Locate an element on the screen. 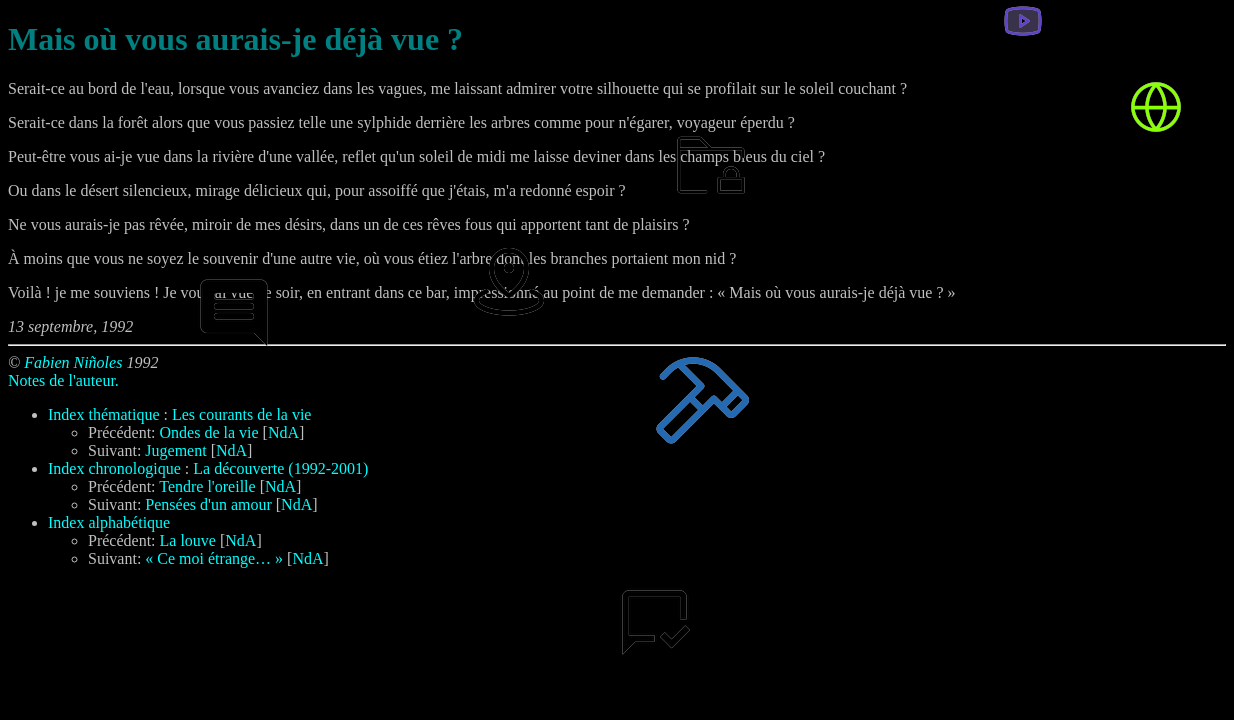 The height and width of the screenshot is (720, 1234). access global or international settings is located at coordinates (1156, 107).